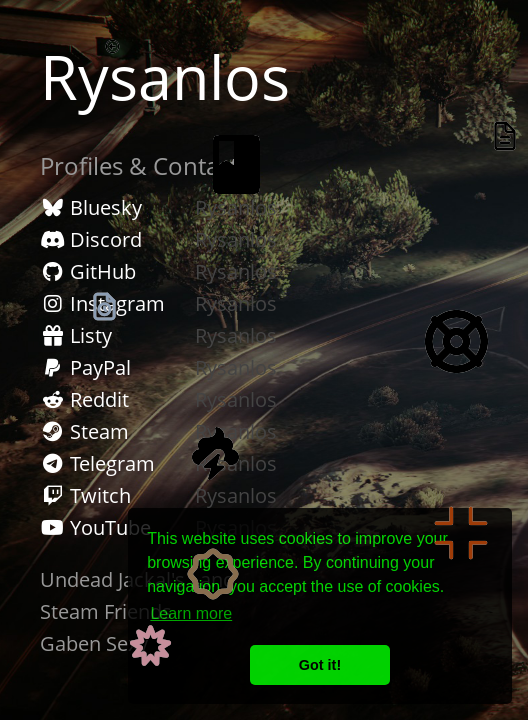  What do you see at coordinates (505, 136) in the screenshot?
I see `view document or text file` at bounding box center [505, 136].